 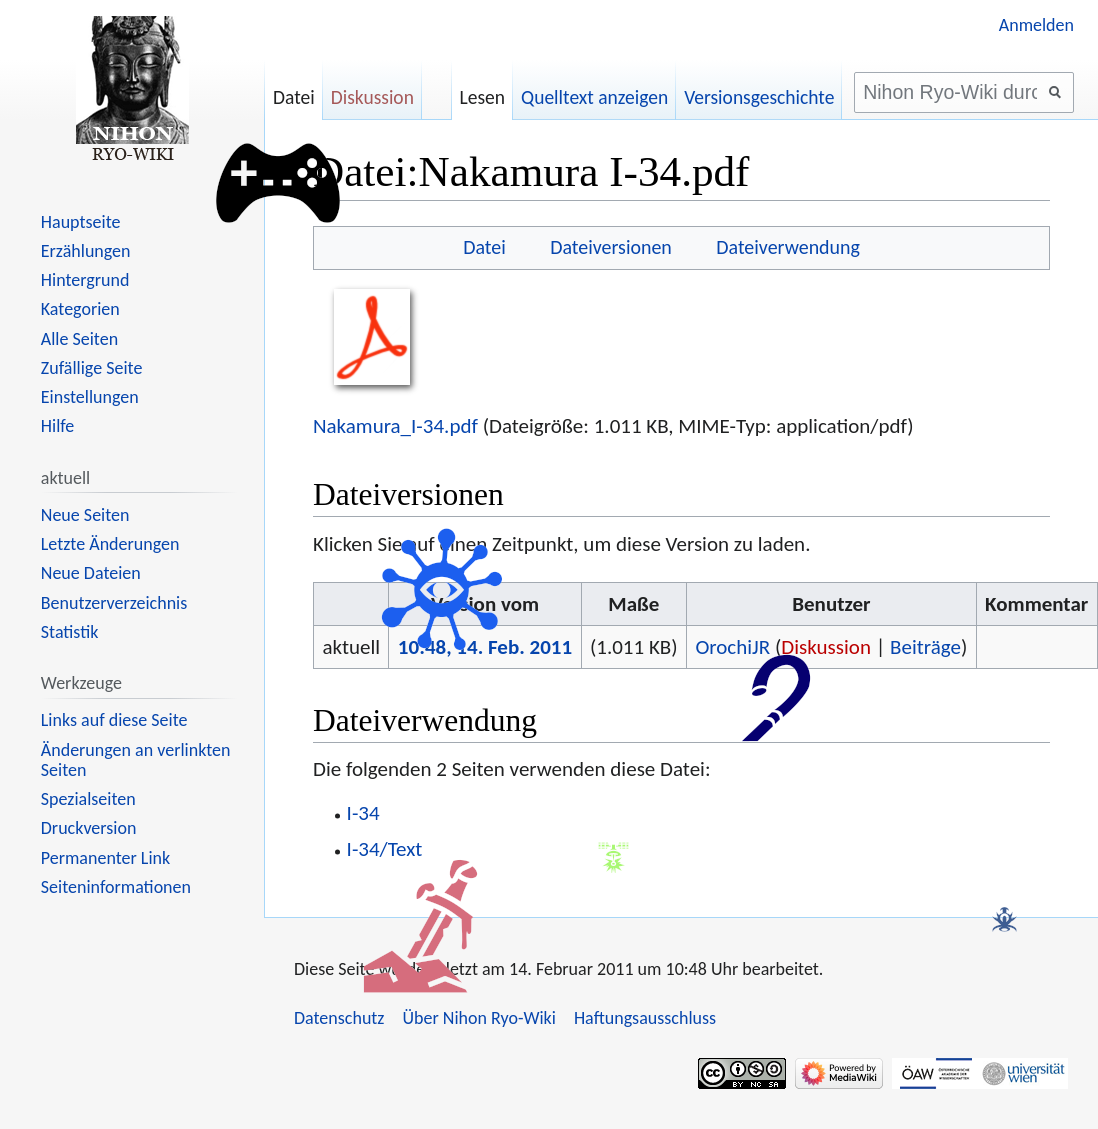 I want to click on shepherd or pastoral character class icon, so click(x=776, y=698).